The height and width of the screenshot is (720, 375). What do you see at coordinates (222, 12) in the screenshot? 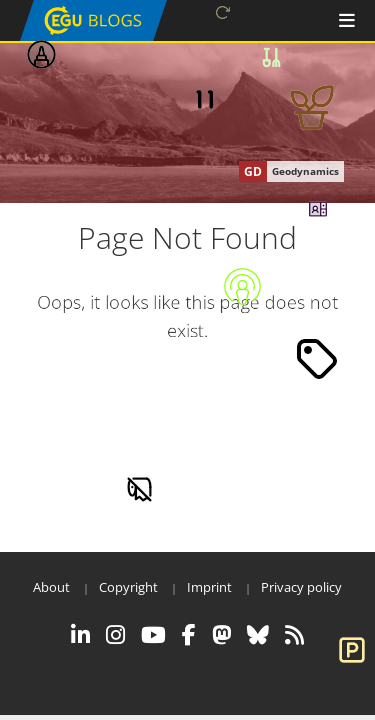
I see `refresh or reload content` at bounding box center [222, 12].